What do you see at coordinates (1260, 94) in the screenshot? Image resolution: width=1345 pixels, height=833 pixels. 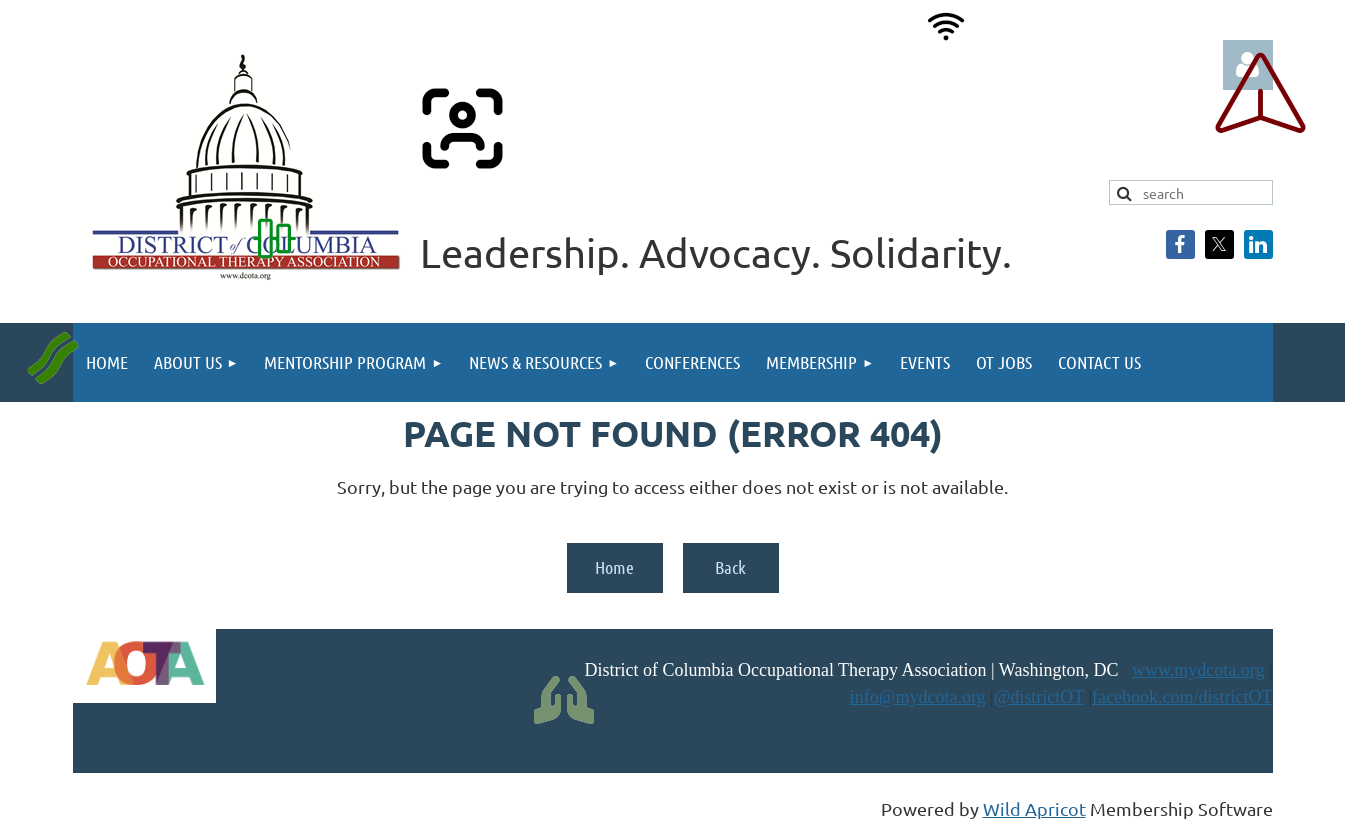 I see `send a message` at bounding box center [1260, 94].